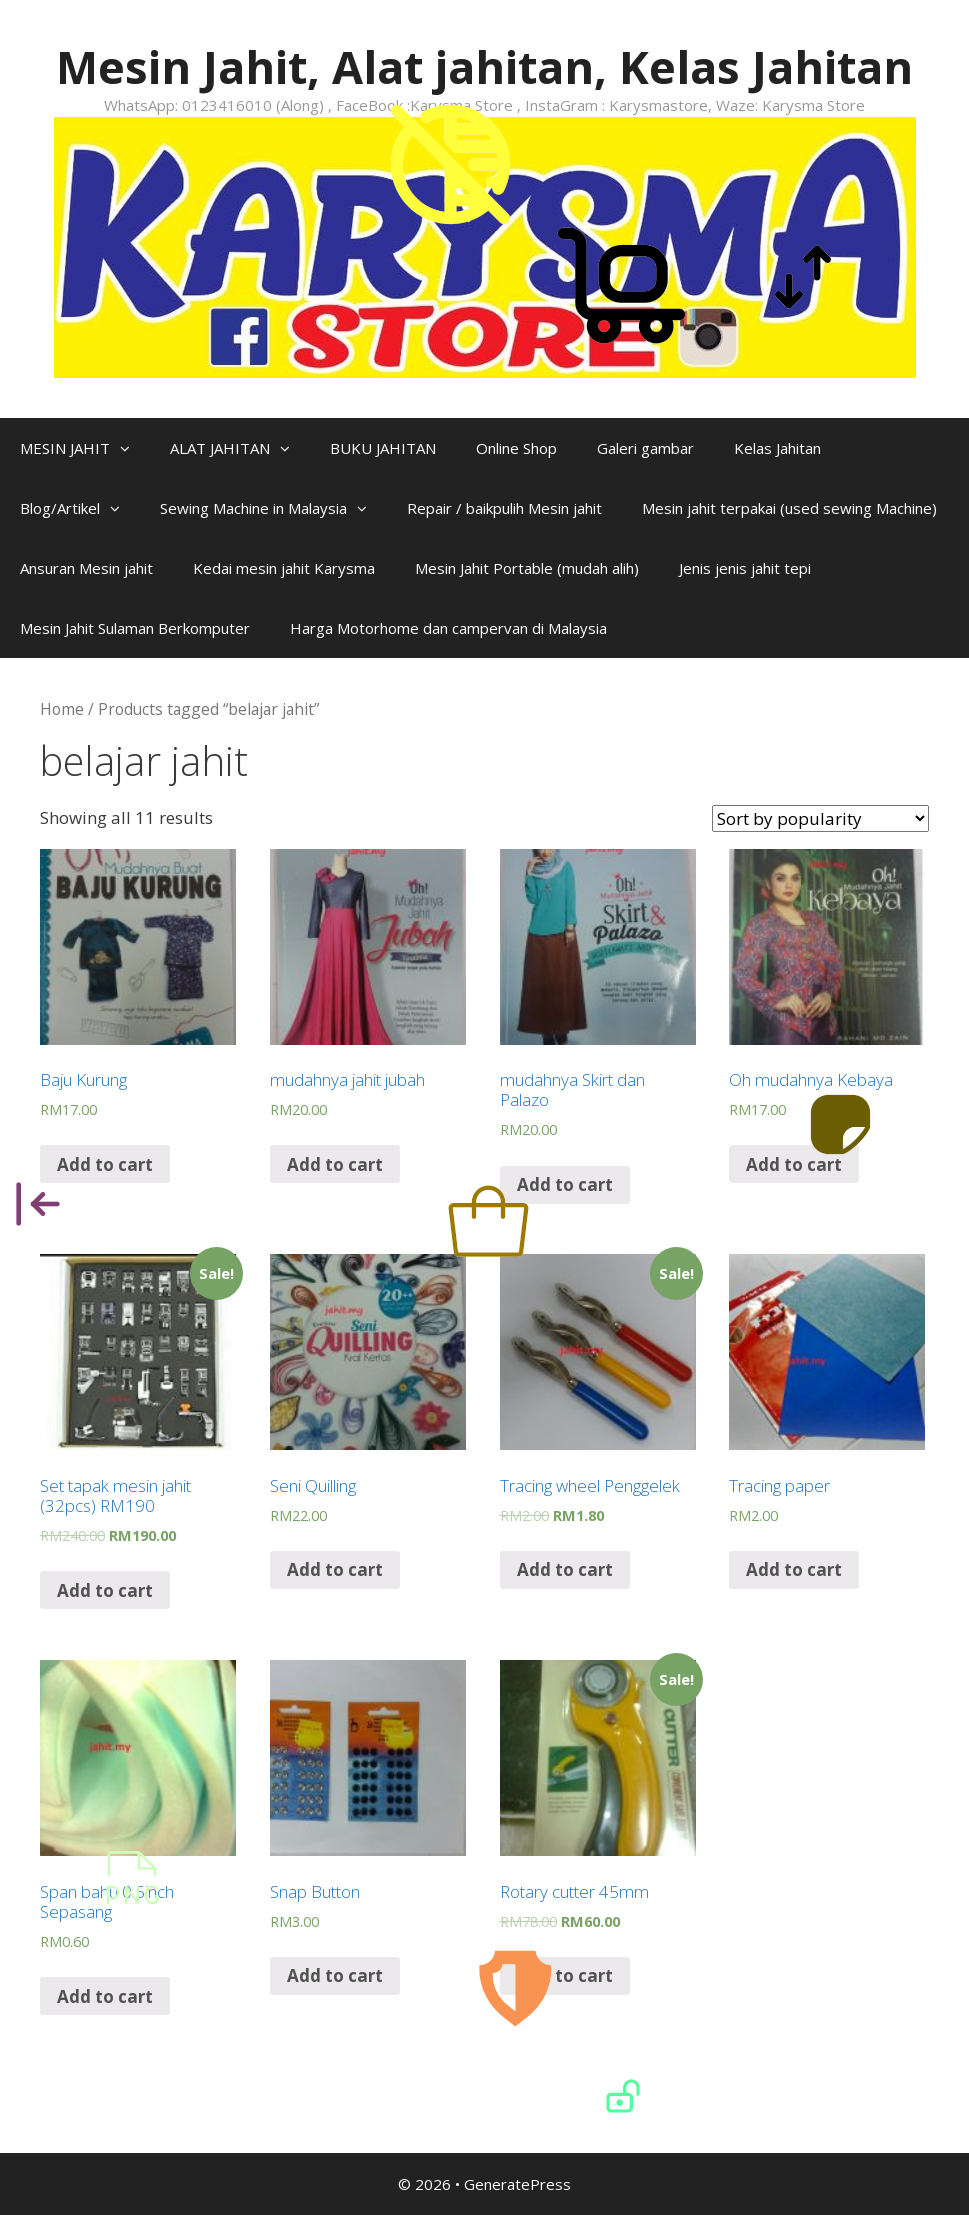 This screenshot has height=2215, width=969. Describe the element at coordinates (840, 1124) in the screenshot. I see `add a sticker to your message` at that location.